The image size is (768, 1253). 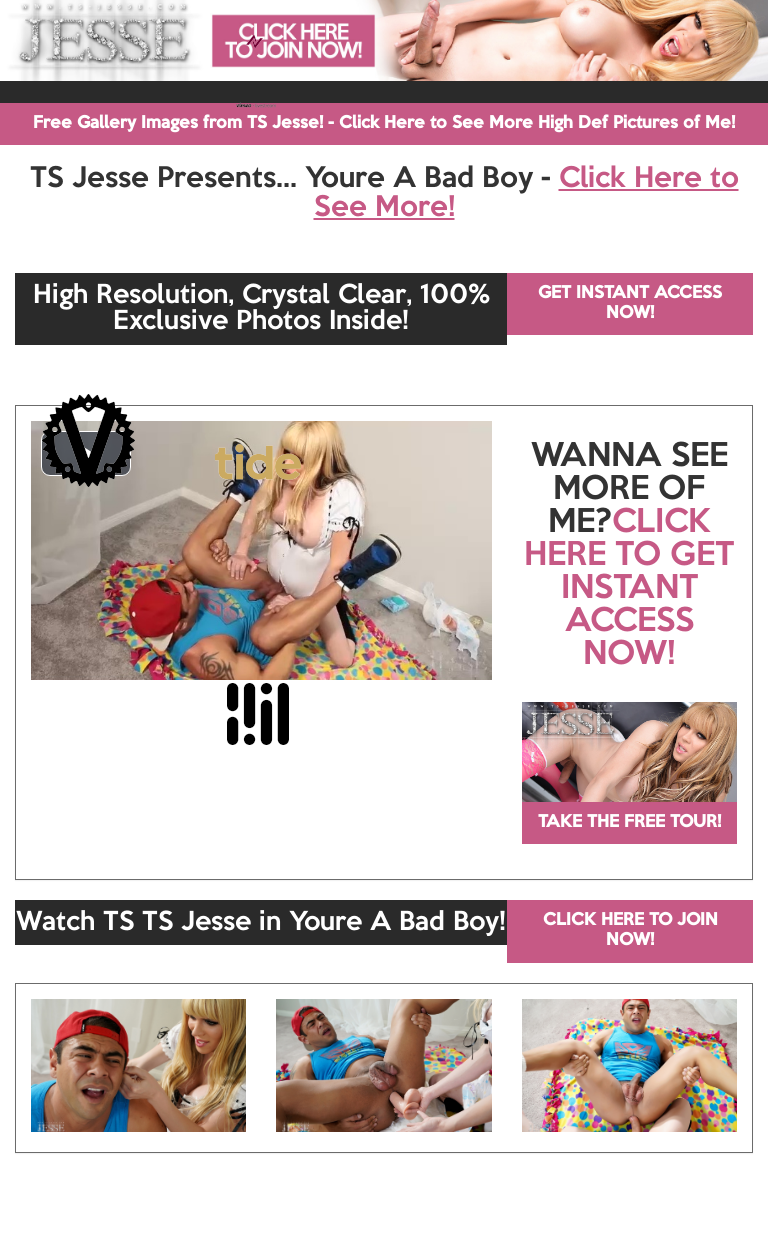 I want to click on mediapipe framework or SDK integration, so click(x=258, y=714).